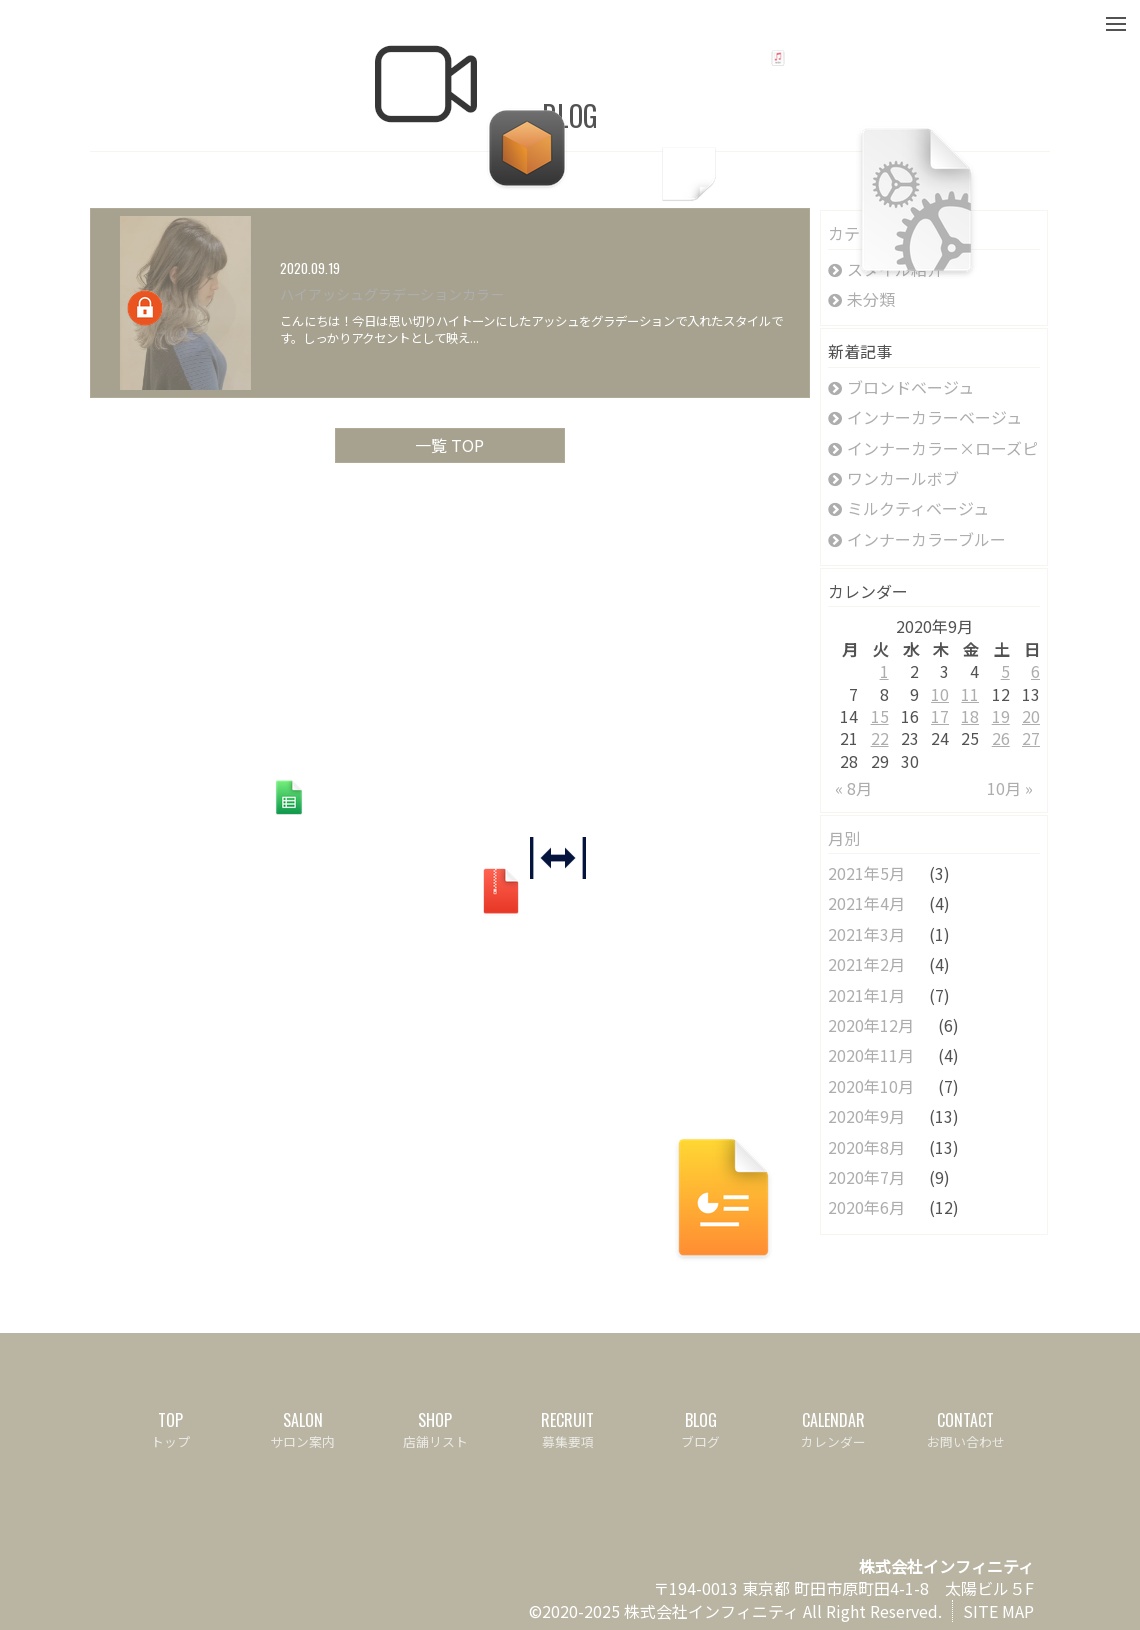 This screenshot has width=1140, height=1630. Describe the element at coordinates (426, 84) in the screenshot. I see `start a video call` at that location.